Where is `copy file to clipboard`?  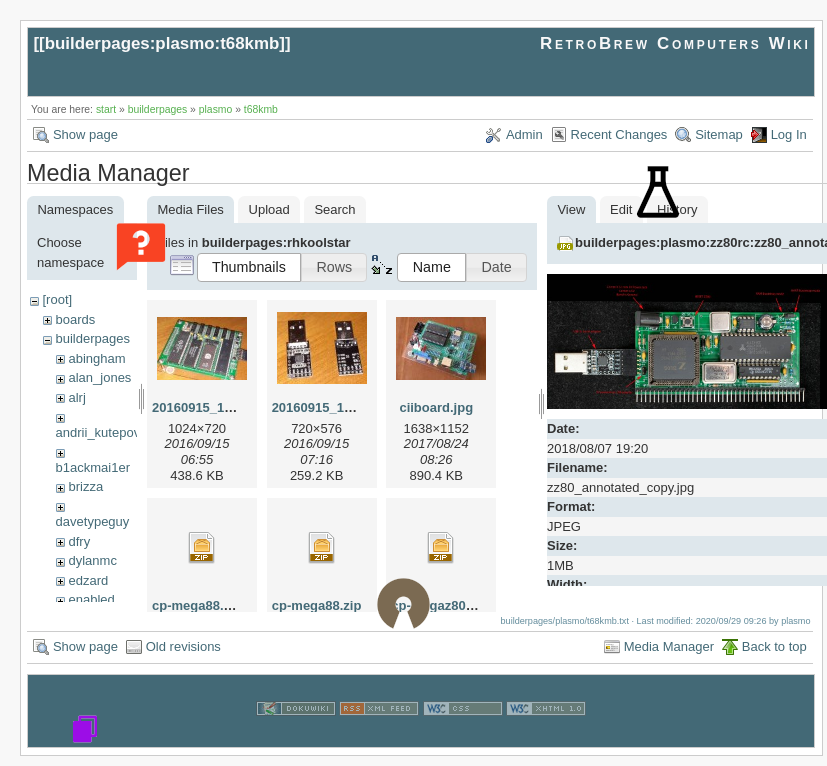
copy file to clipboard is located at coordinates (85, 729).